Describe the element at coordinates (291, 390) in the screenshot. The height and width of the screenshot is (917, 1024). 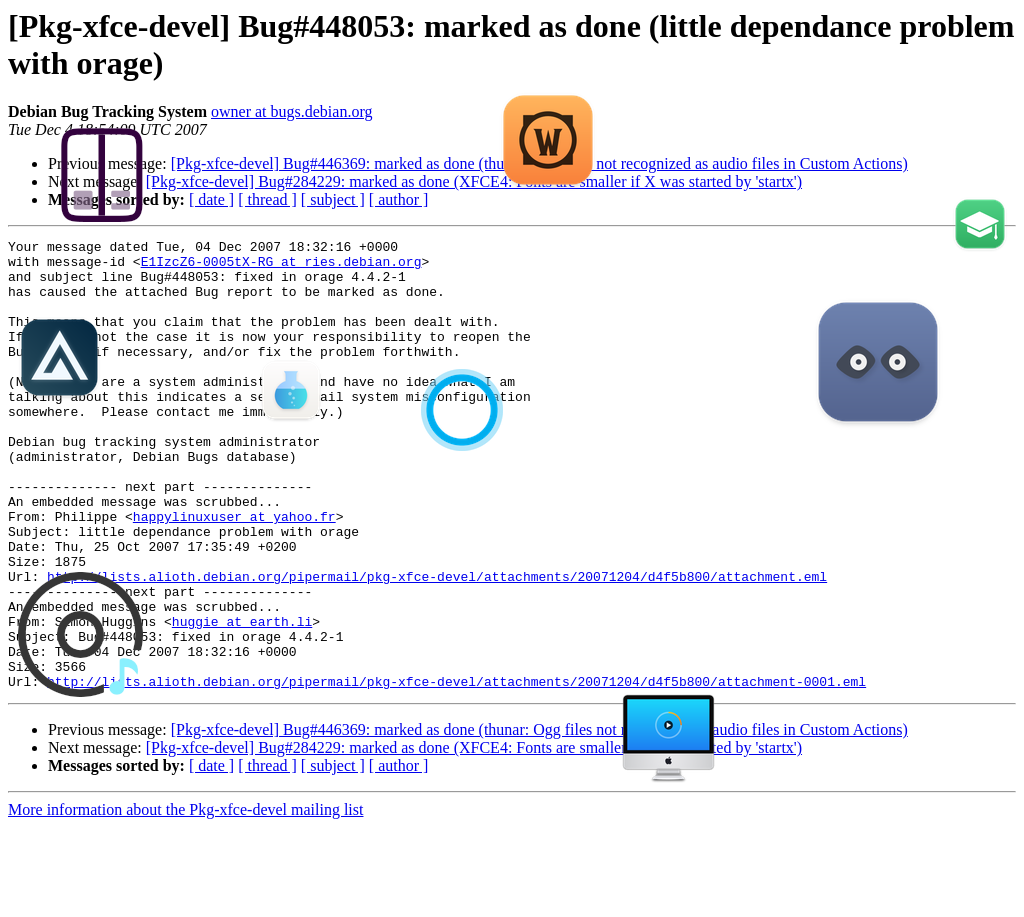
I see `open fluid app for creating site-specific browsers` at that location.